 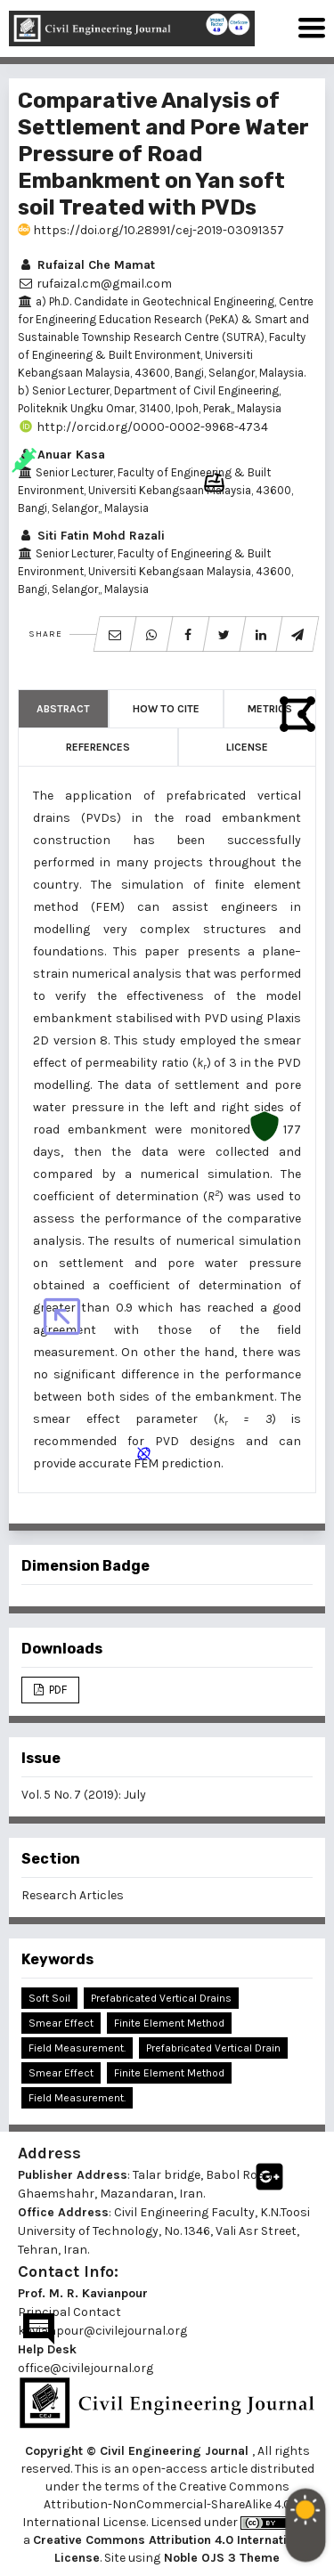 I want to click on navigate to previous screen or parent folder, so click(x=61, y=1316).